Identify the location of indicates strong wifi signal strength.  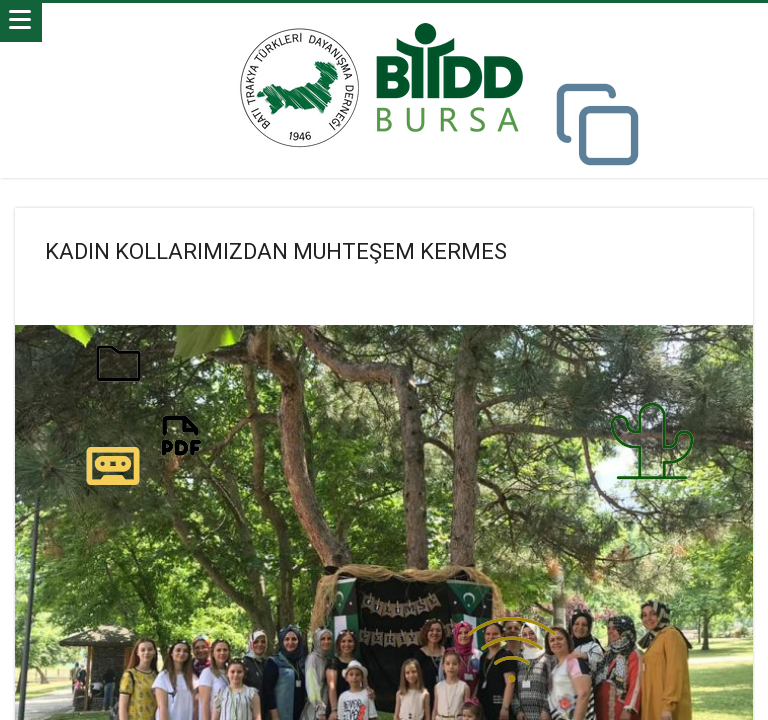
(512, 648).